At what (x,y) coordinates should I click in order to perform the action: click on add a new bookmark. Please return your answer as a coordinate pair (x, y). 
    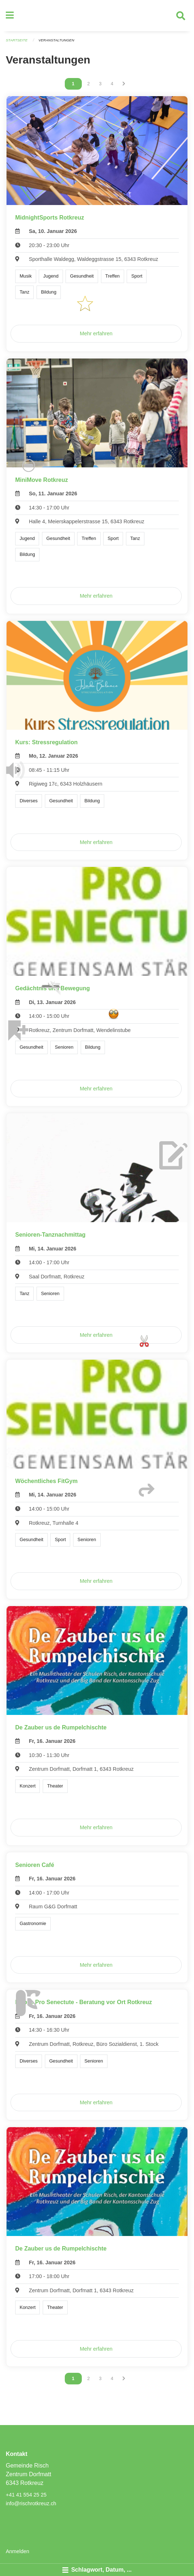
    Looking at the image, I should click on (17, 1033).